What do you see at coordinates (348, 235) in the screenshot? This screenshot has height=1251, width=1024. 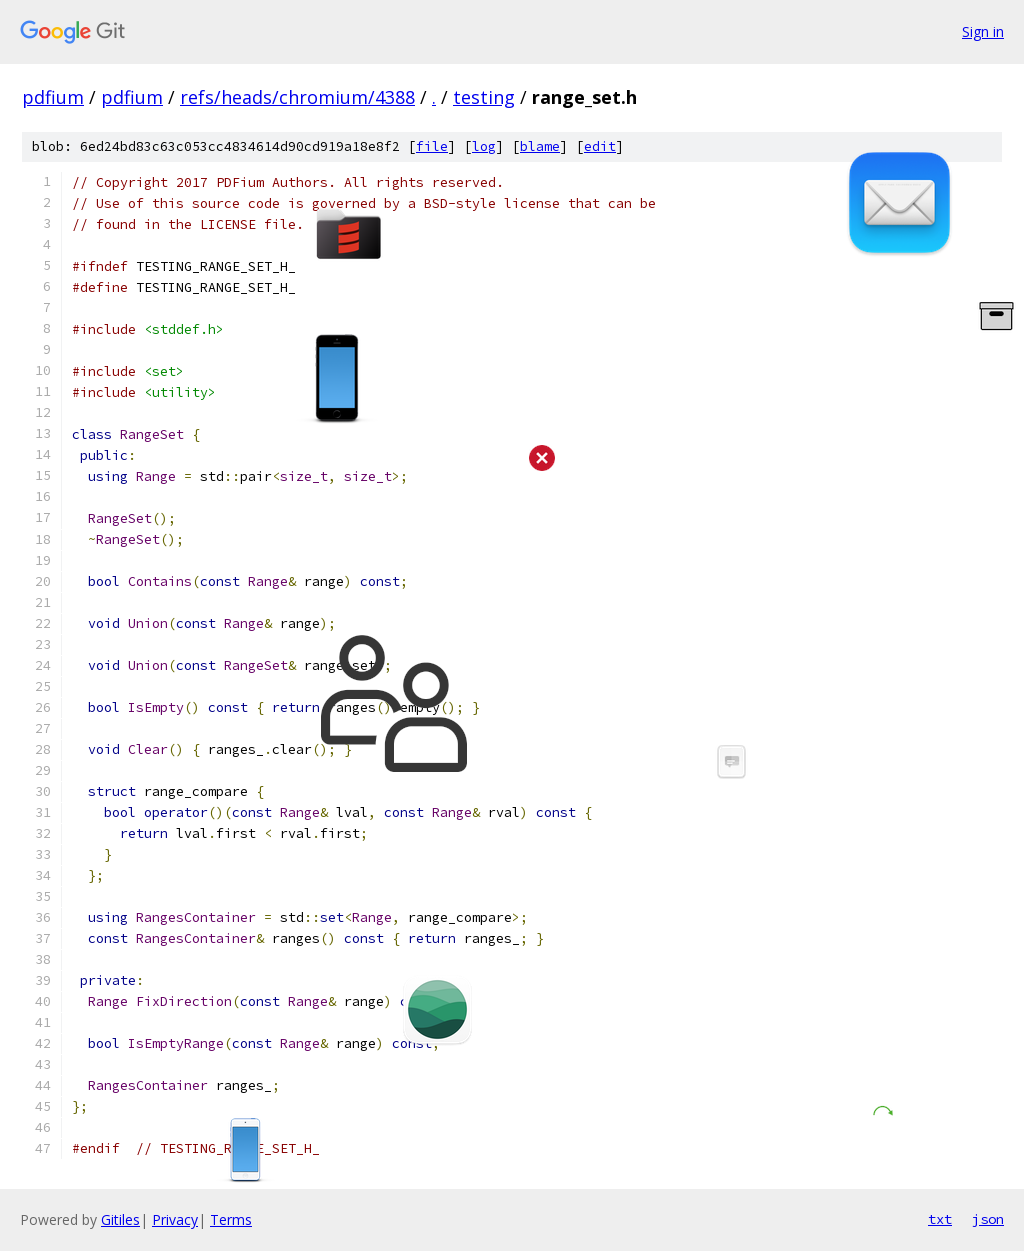 I see `open scala project folder` at bounding box center [348, 235].